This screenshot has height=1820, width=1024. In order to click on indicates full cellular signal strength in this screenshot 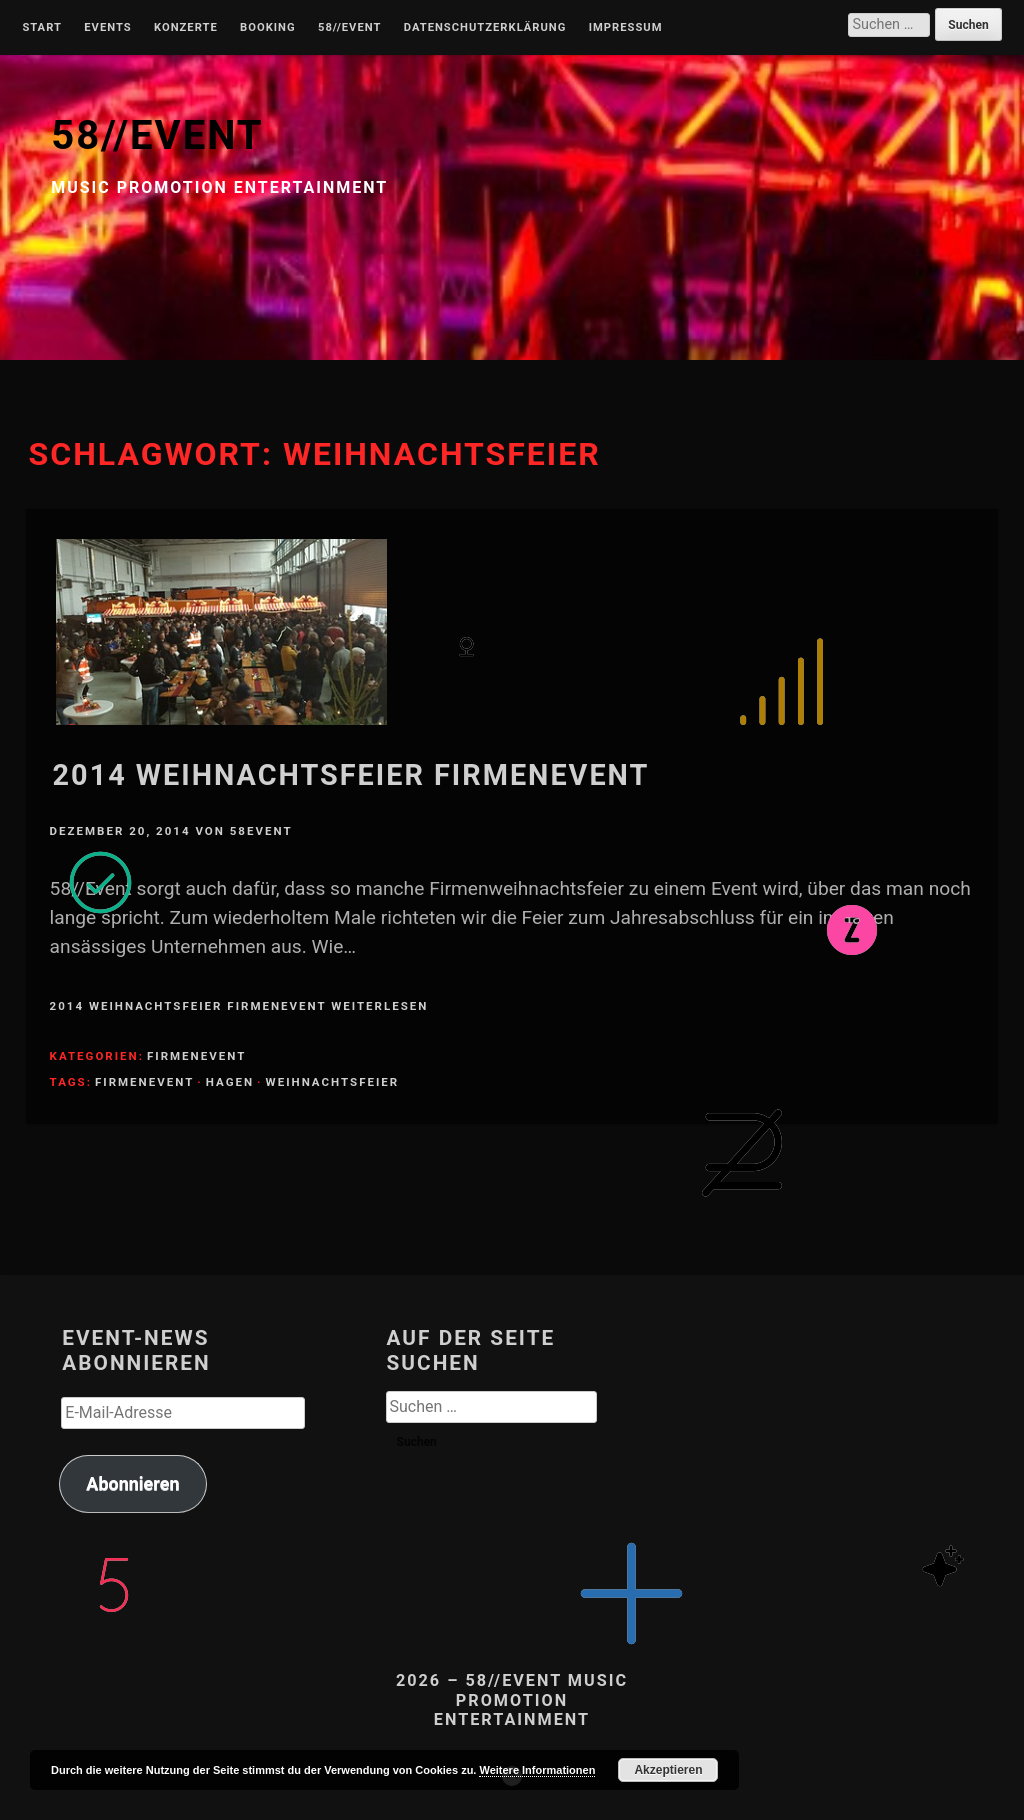, I will do `click(785, 687)`.